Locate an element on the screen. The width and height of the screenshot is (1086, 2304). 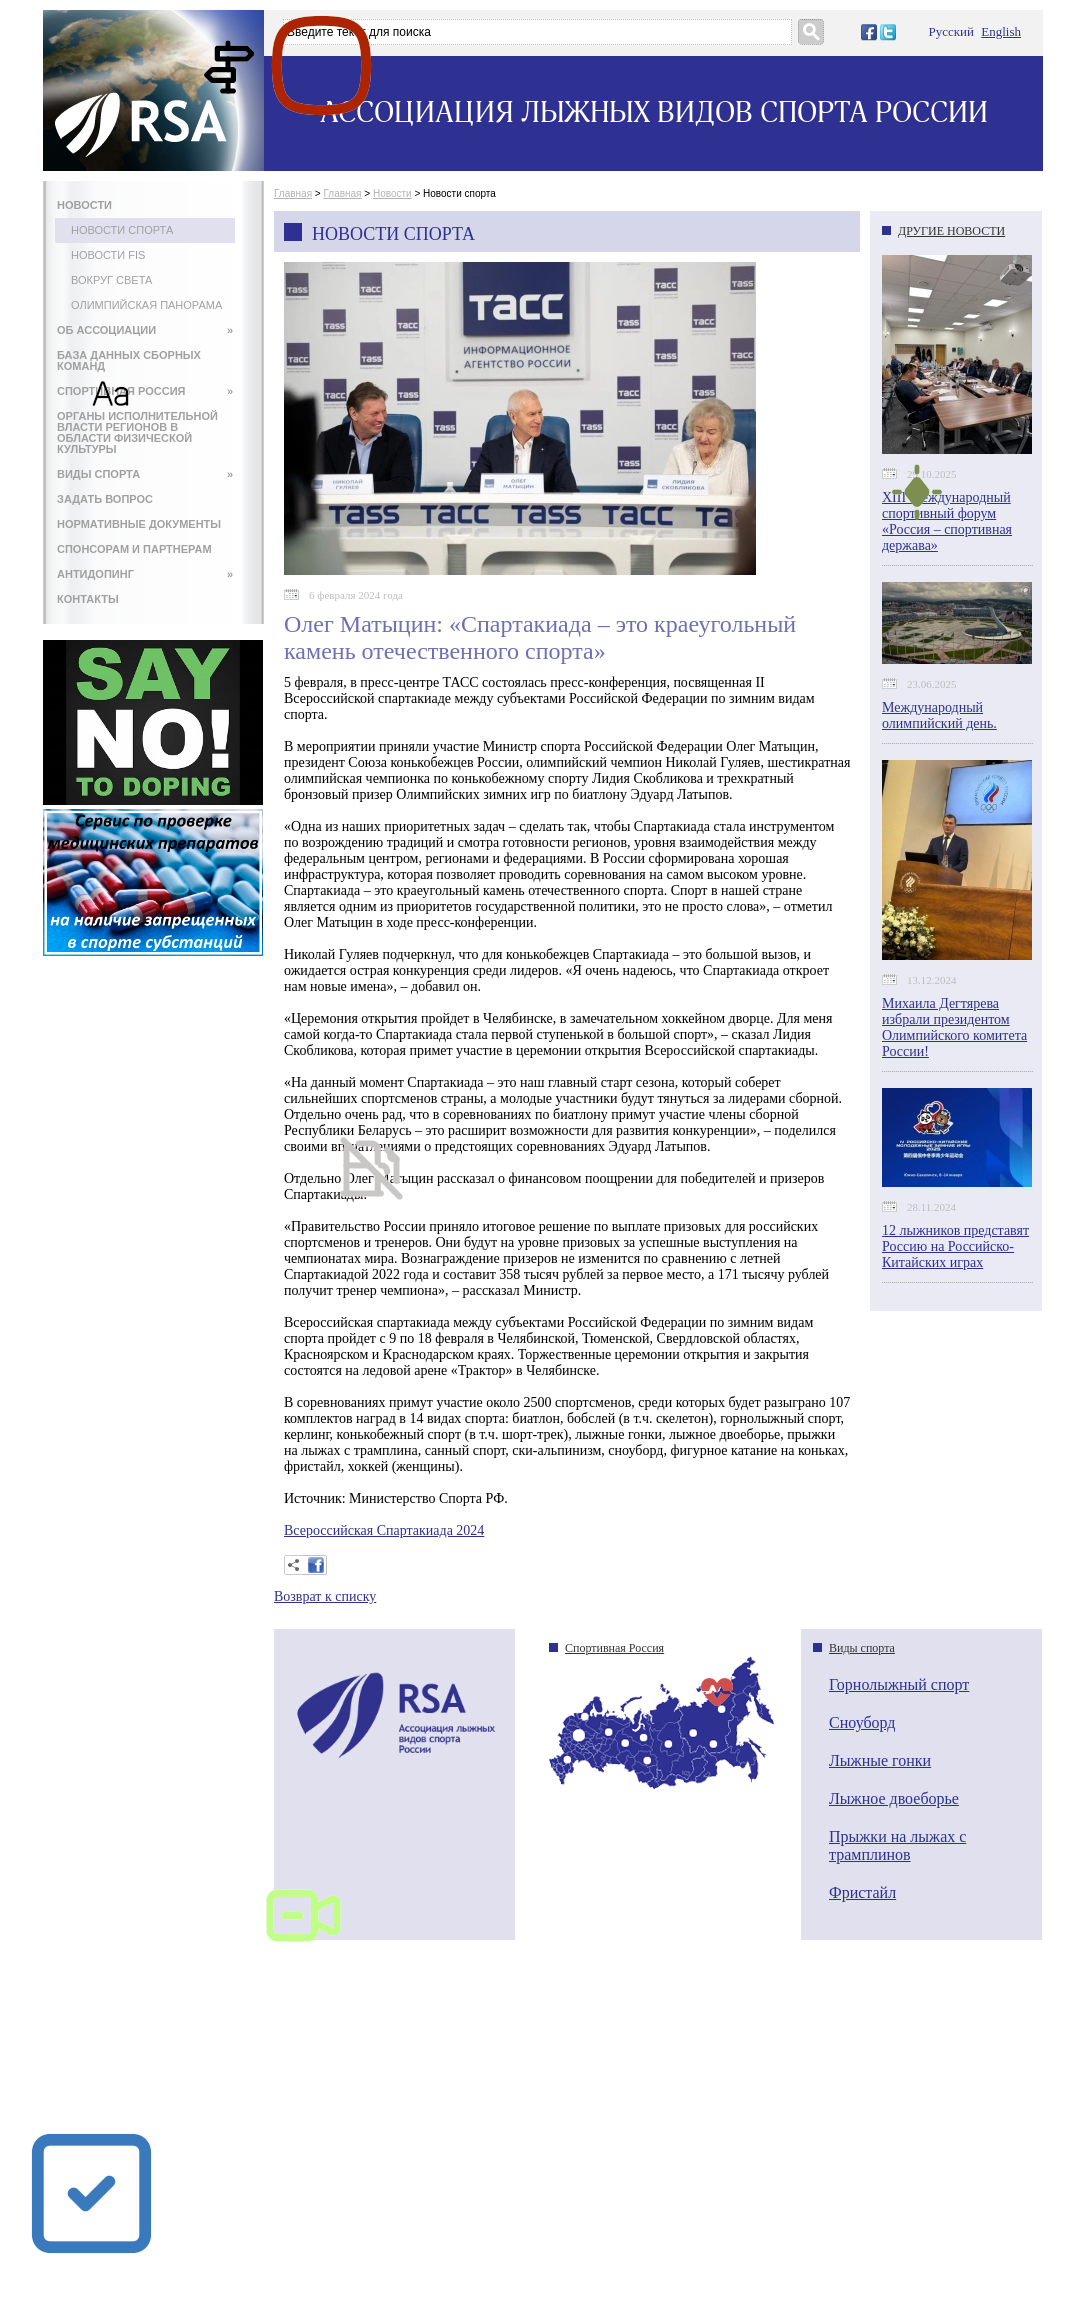
center-align keyframes on the timeline is located at coordinates (917, 492).